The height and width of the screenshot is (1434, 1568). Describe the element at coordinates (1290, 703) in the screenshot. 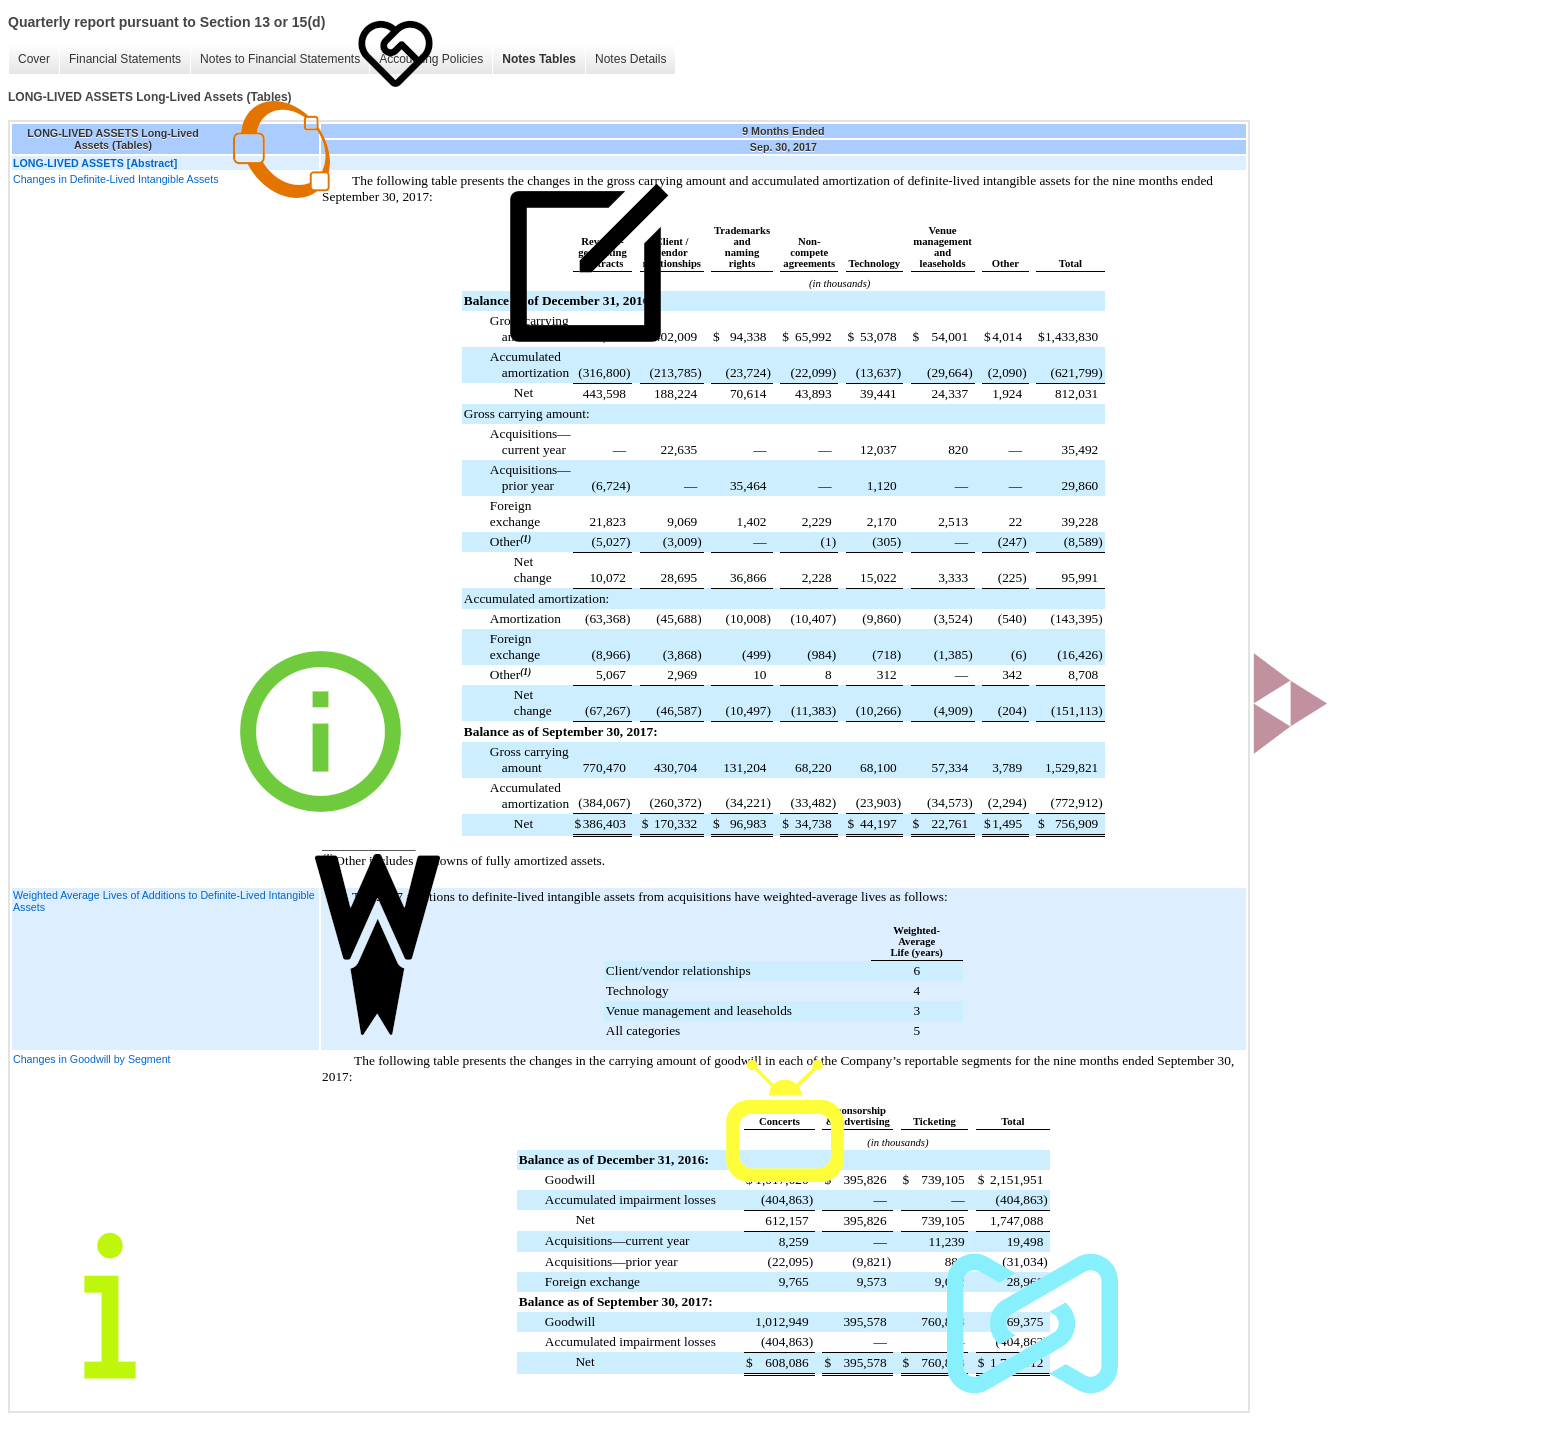

I see `open the PeerTube app` at that location.